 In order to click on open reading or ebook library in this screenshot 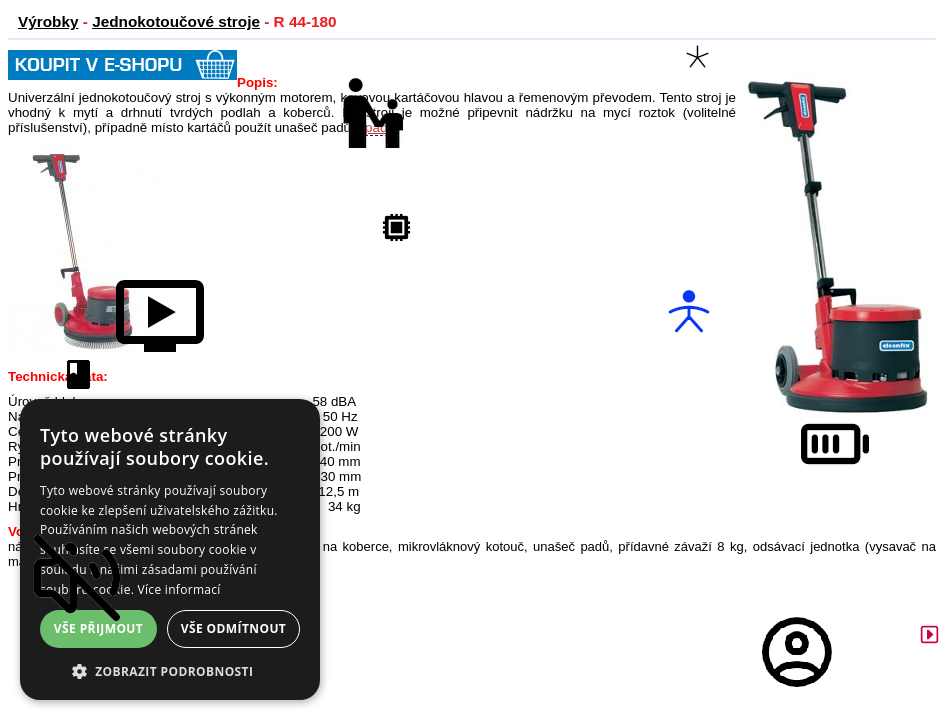, I will do `click(78, 374)`.